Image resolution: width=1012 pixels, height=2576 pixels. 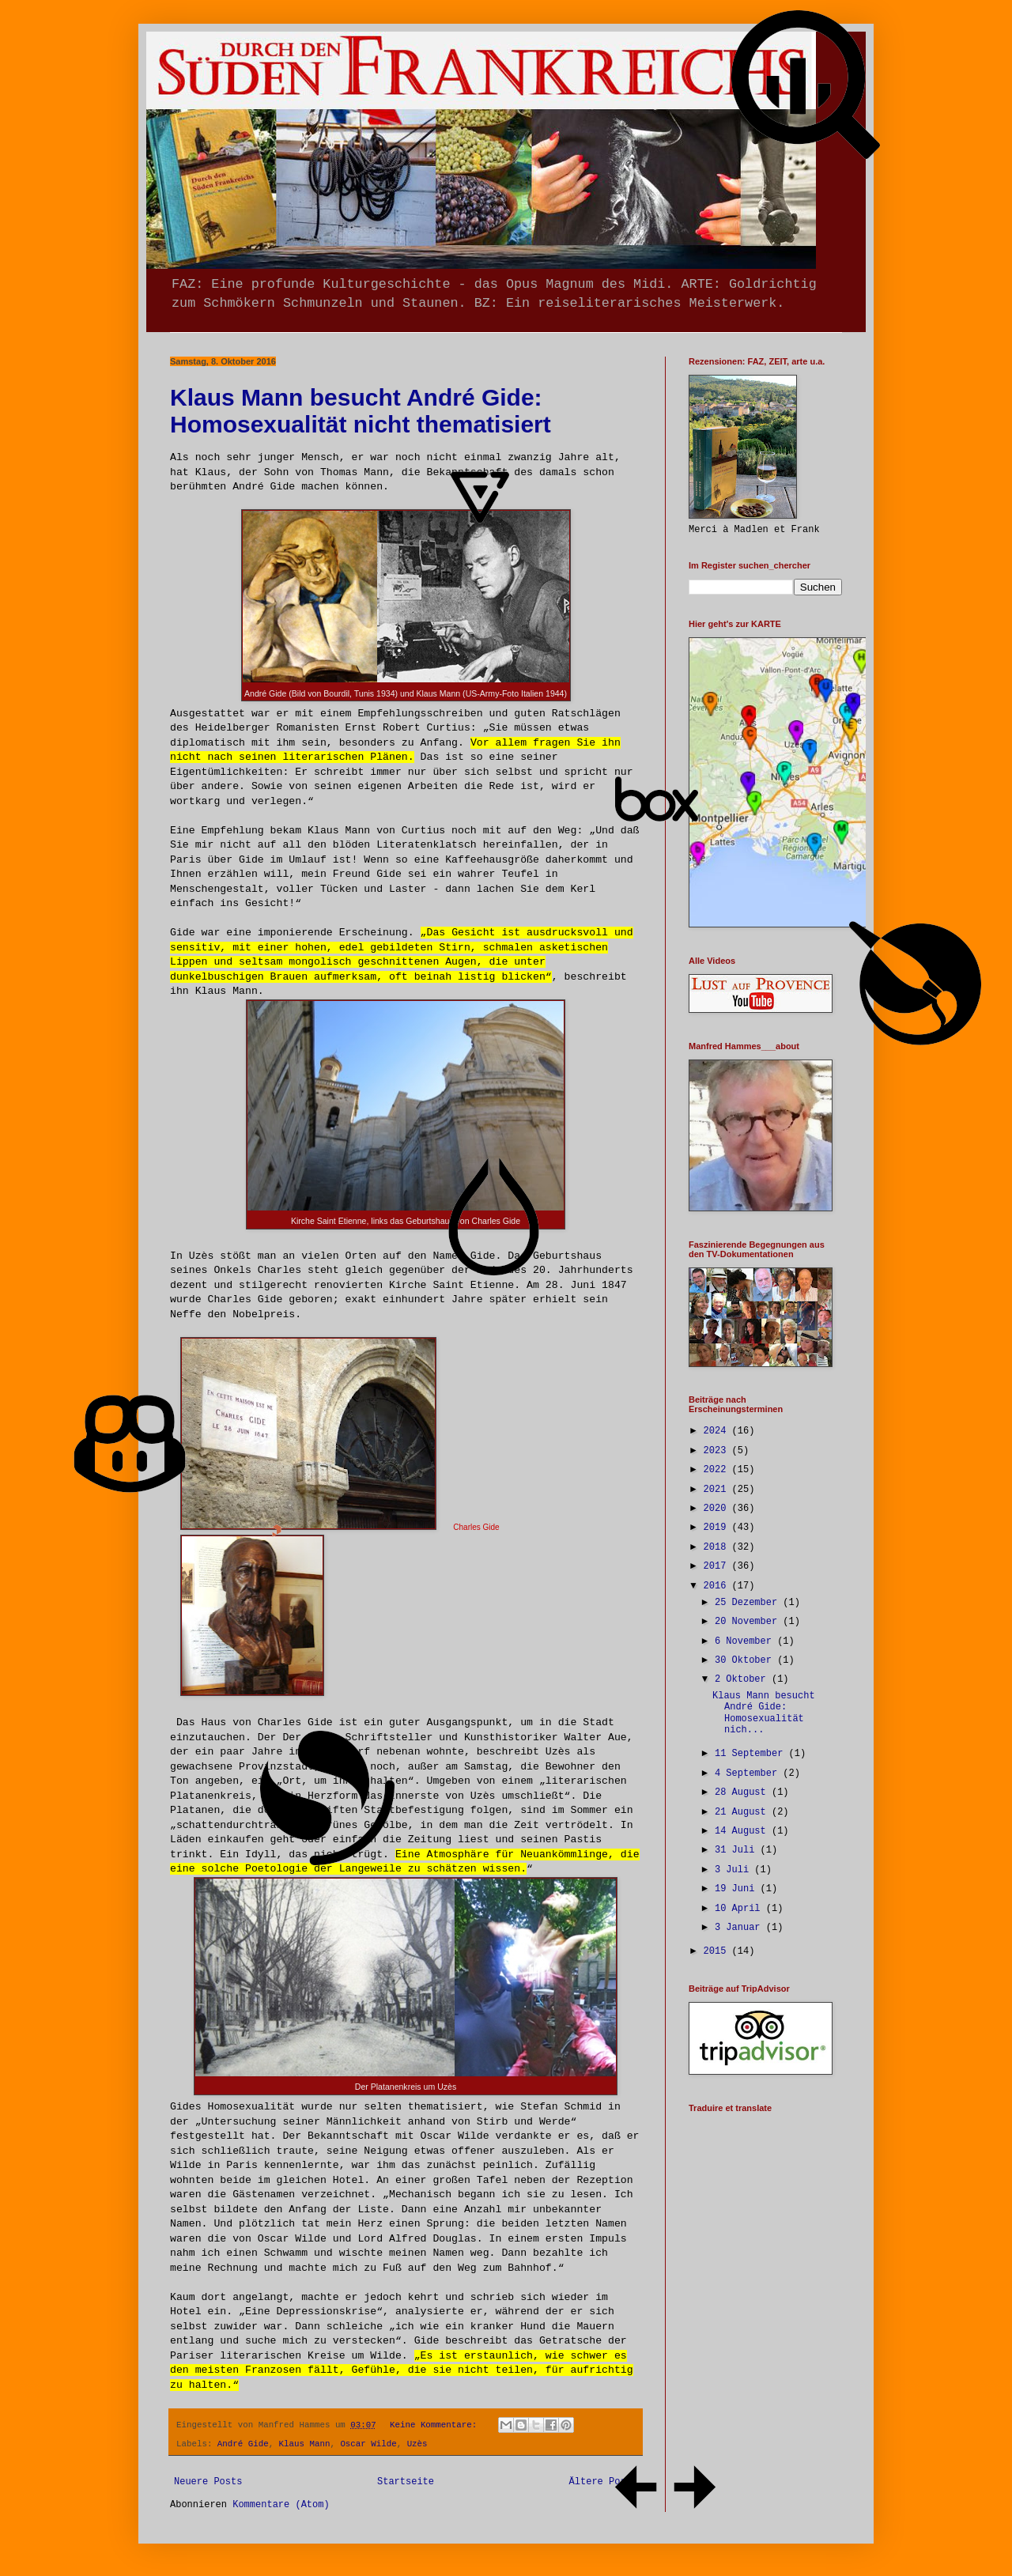 I want to click on expand content horizontally, so click(x=665, y=2487).